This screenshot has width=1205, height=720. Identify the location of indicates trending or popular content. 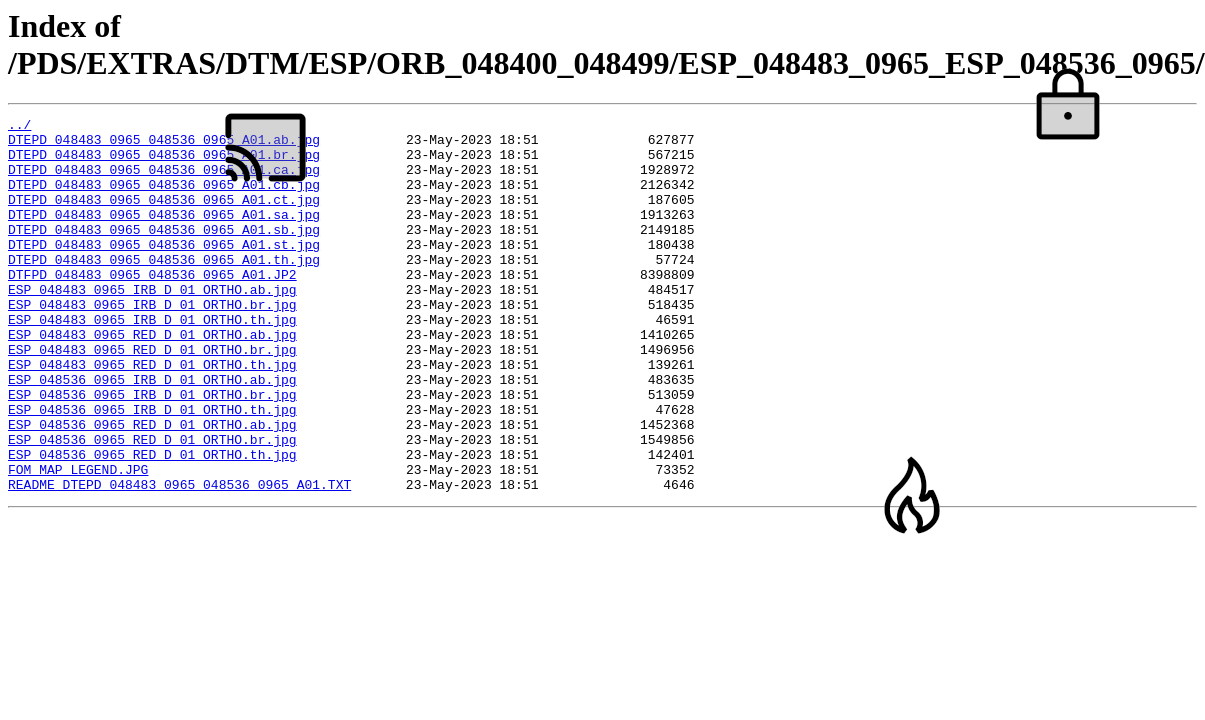
(912, 495).